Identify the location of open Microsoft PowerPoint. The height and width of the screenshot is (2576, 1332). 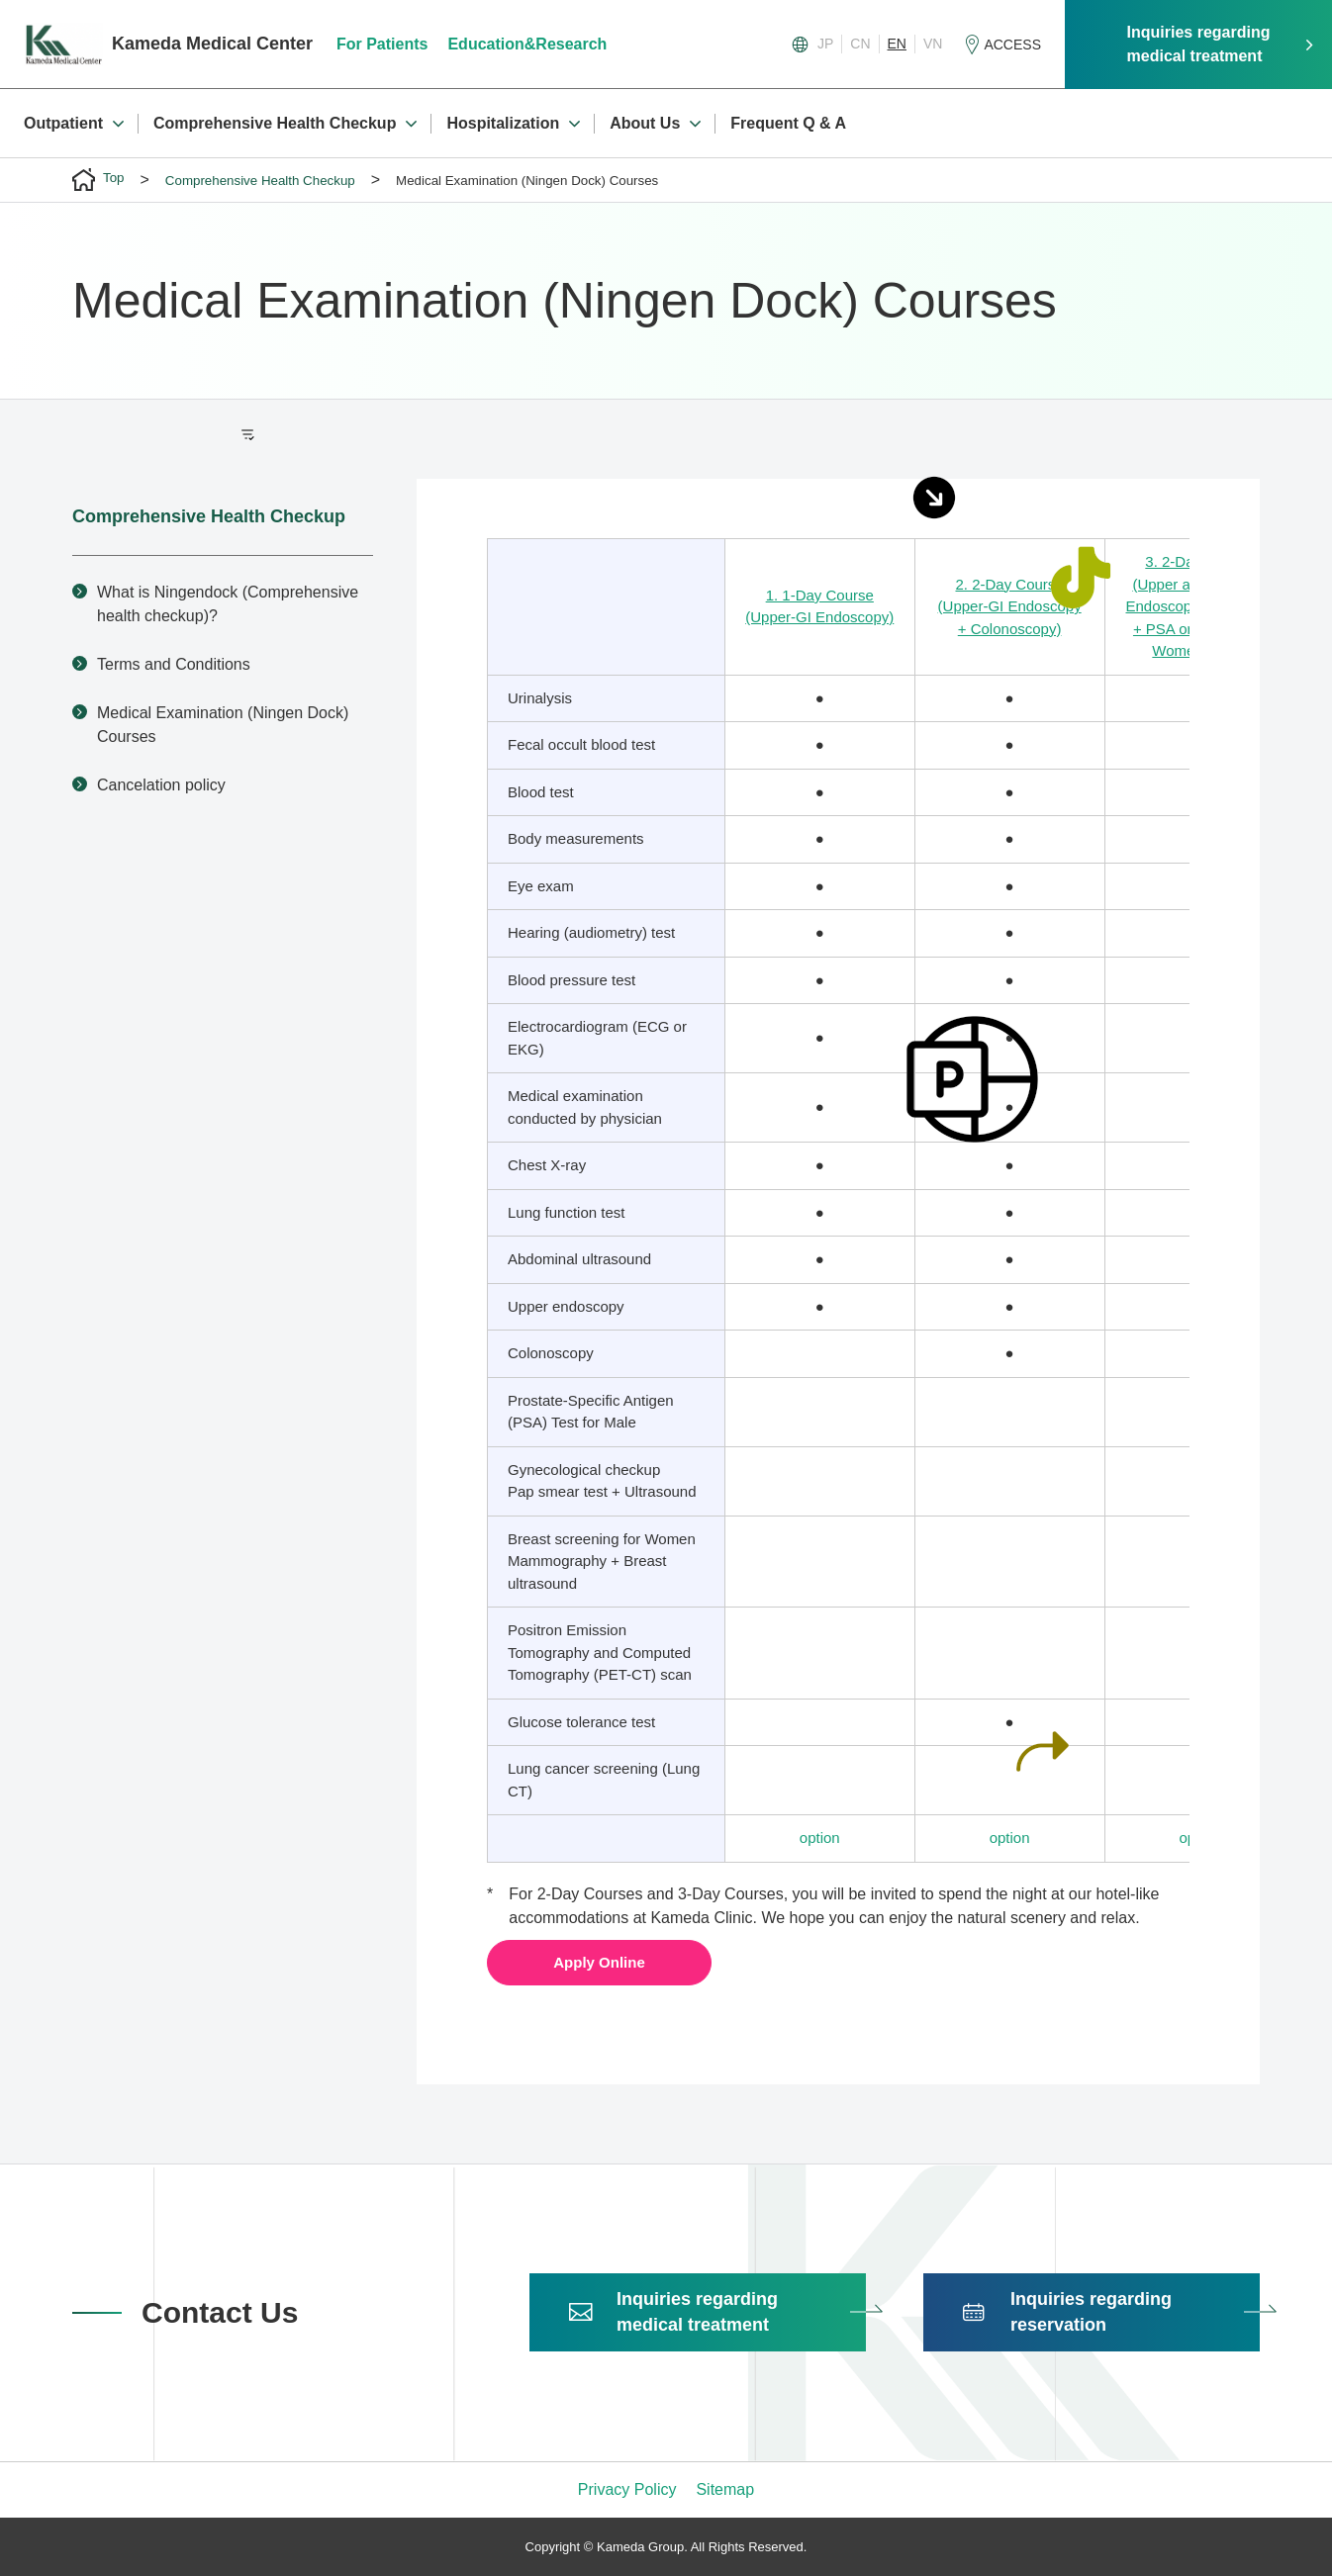
(970, 1079).